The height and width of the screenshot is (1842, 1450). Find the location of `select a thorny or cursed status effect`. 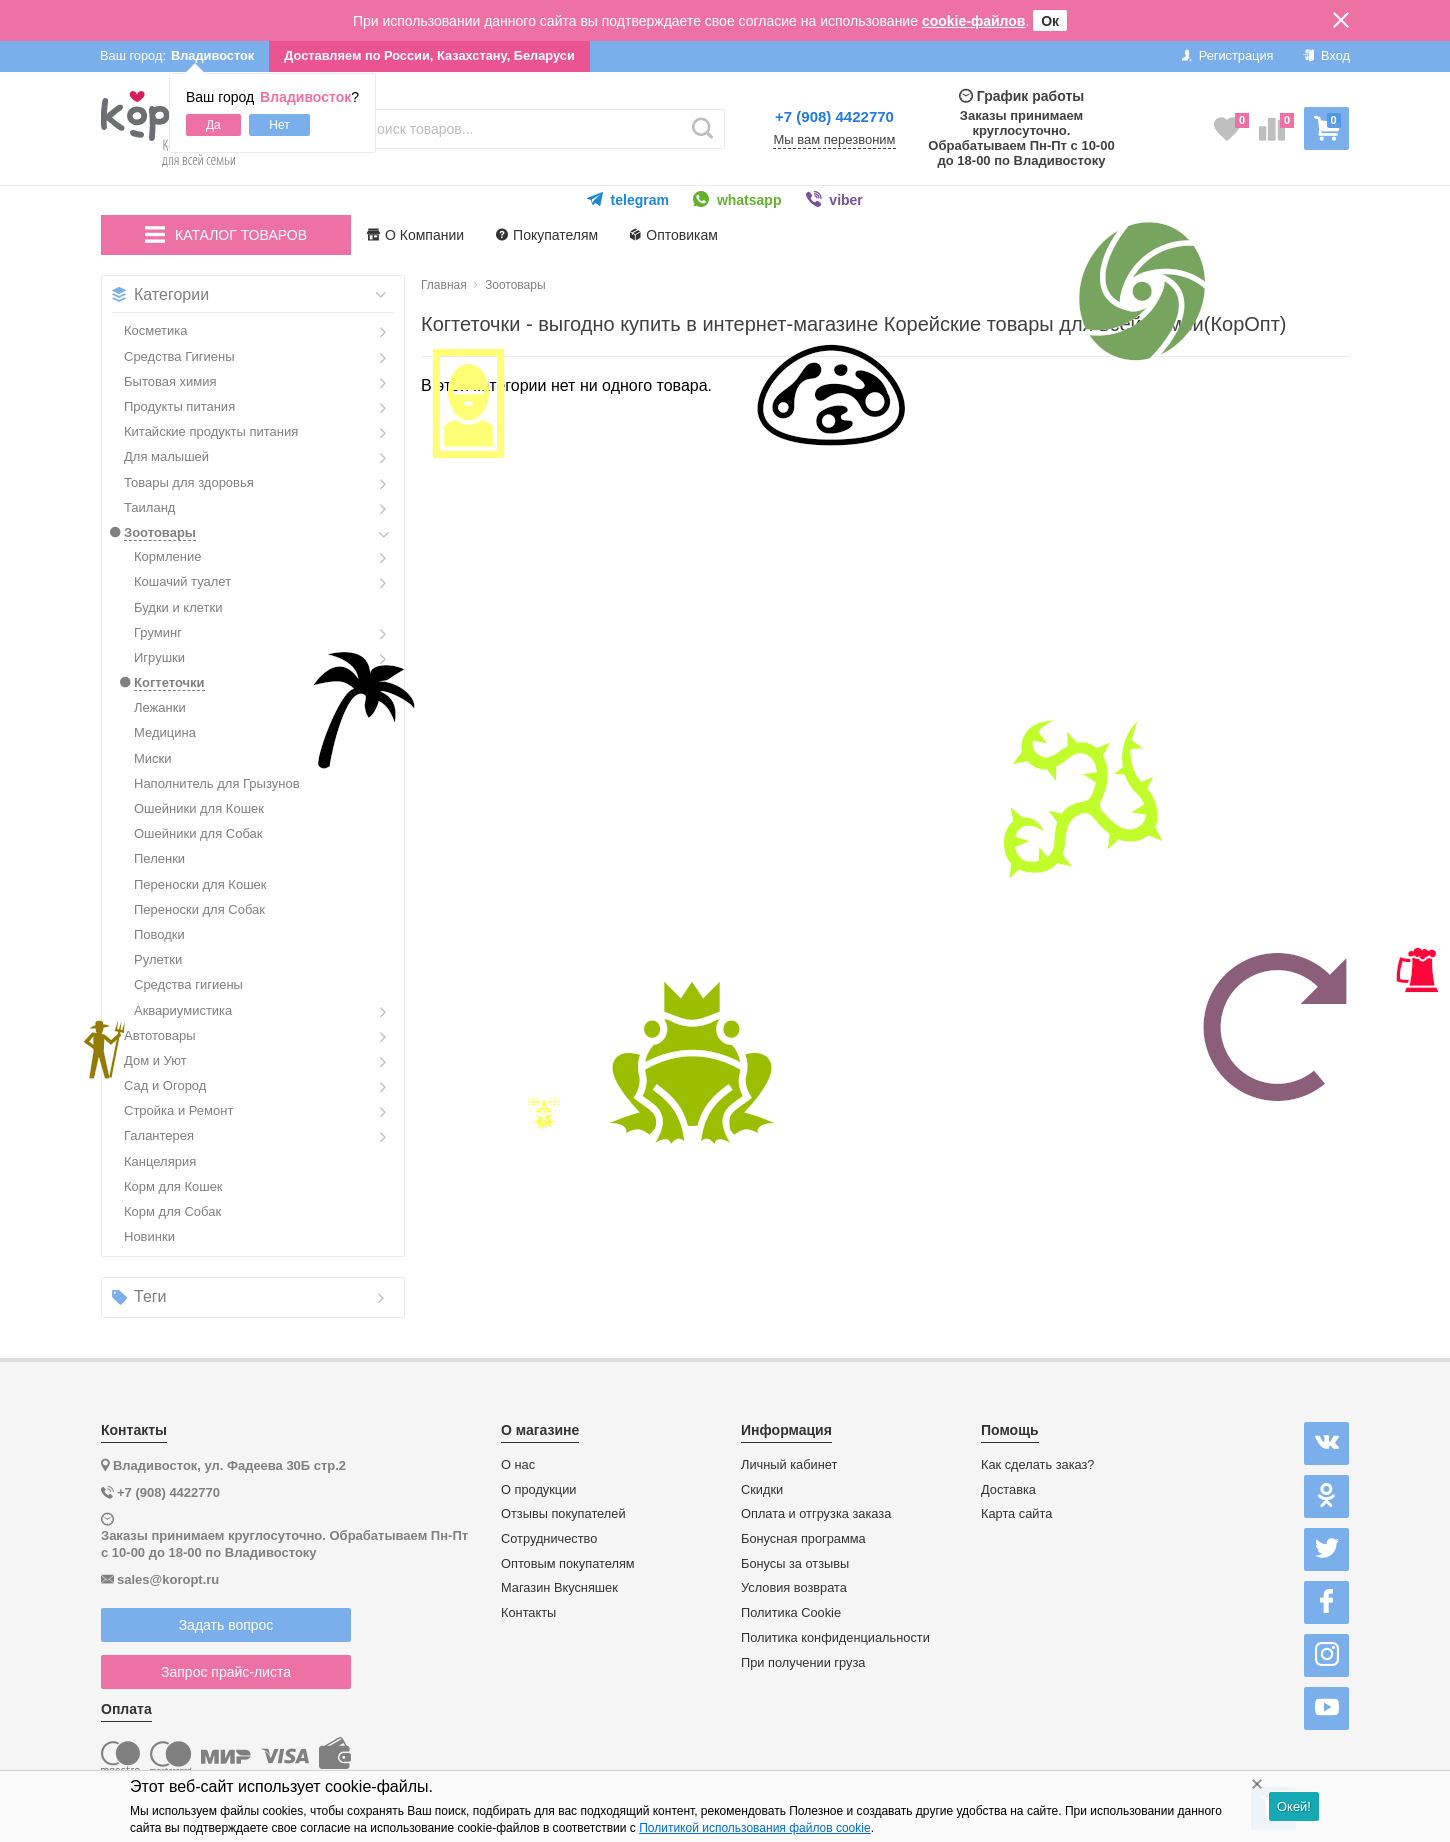

select a thorny or cursed status effect is located at coordinates (1080, 796).